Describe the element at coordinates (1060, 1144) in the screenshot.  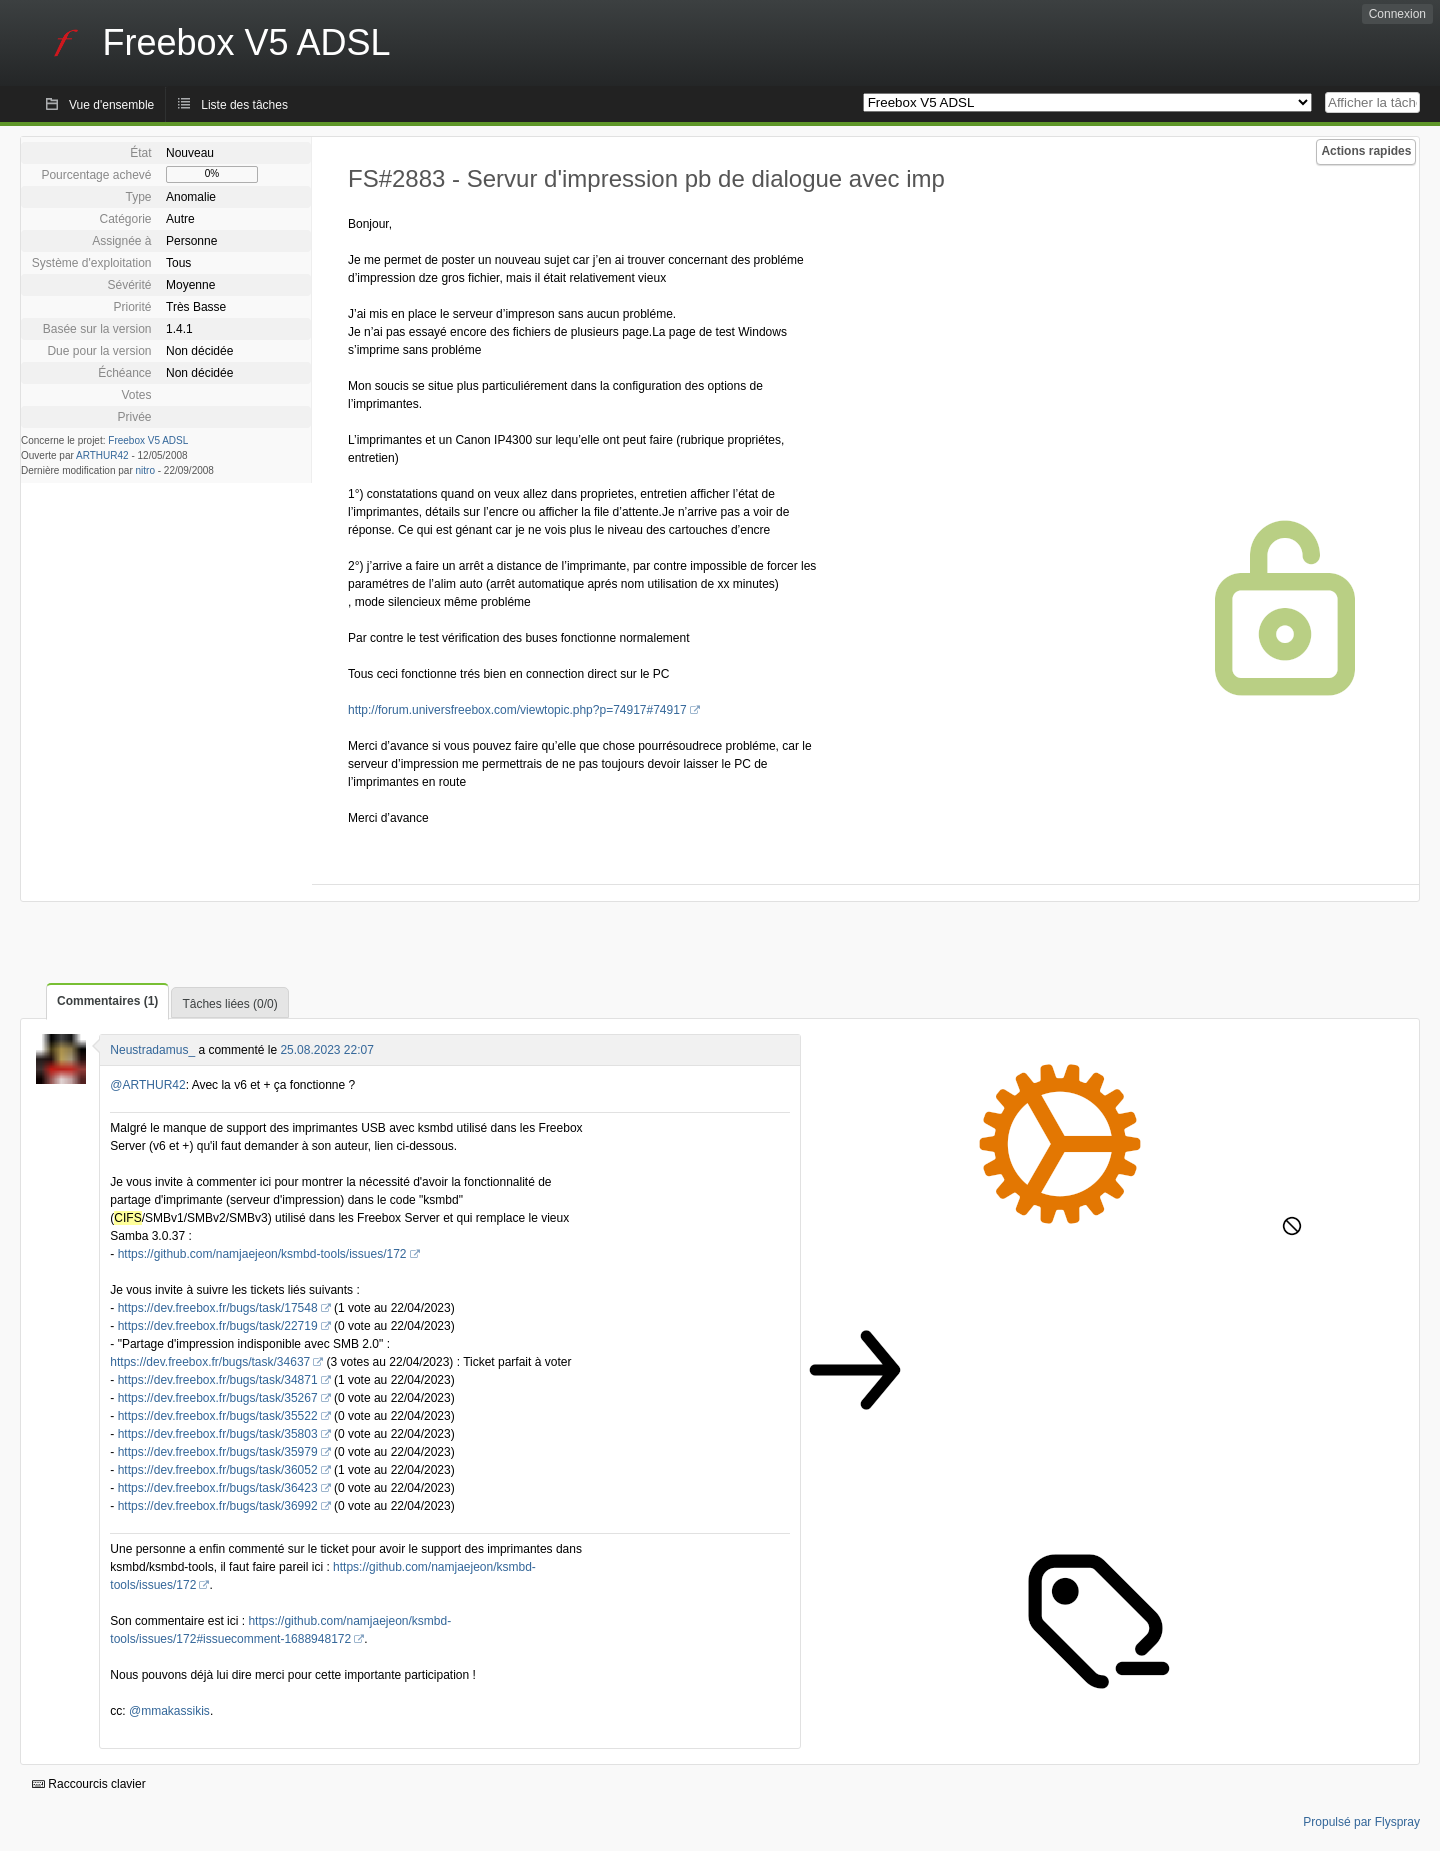
I see `access settings` at that location.